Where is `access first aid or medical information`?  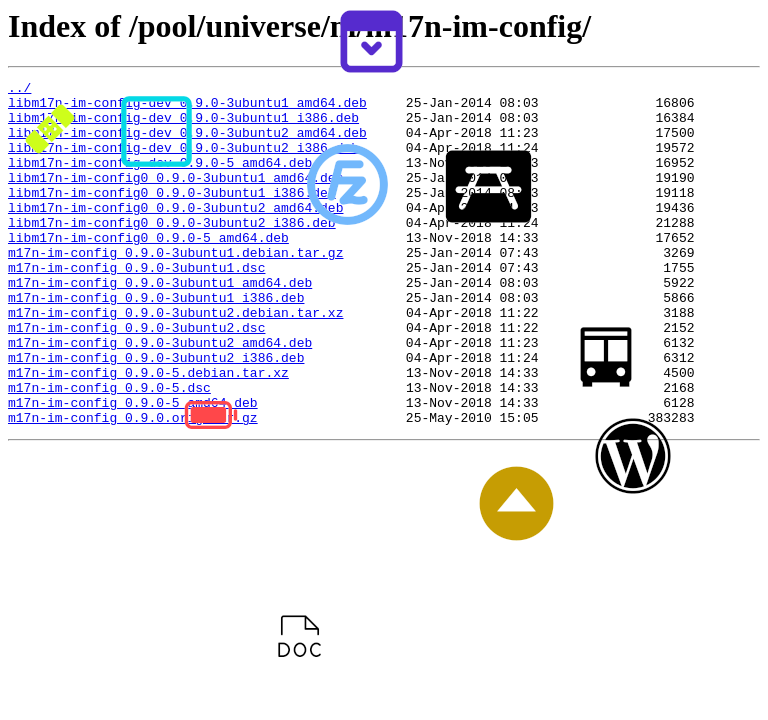
access first aid or medical information is located at coordinates (50, 129).